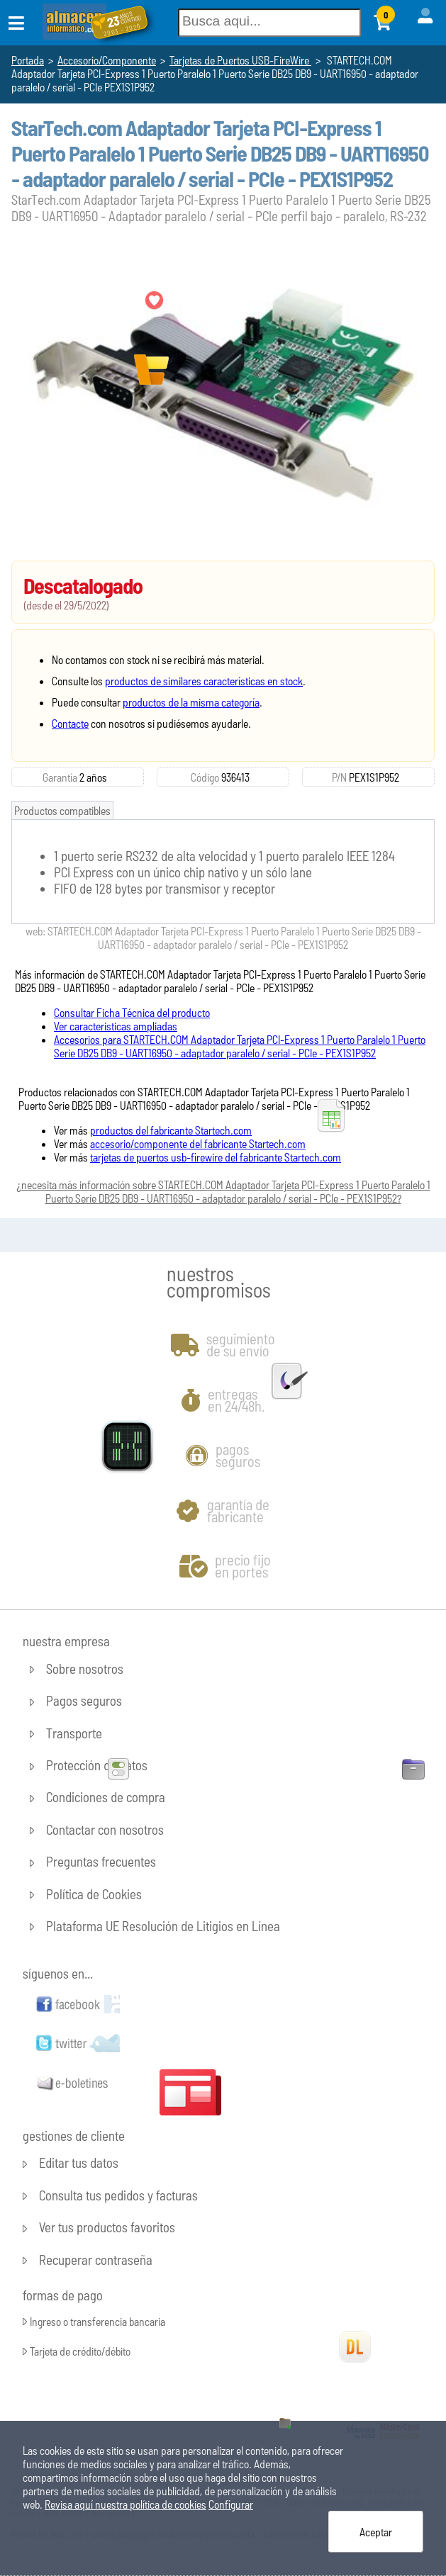 The width and height of the screenshot is (446, 2576). Describe the element at coordinates (151, 369) in the screenshot. I see `open the commerce or shopping app` at that location.